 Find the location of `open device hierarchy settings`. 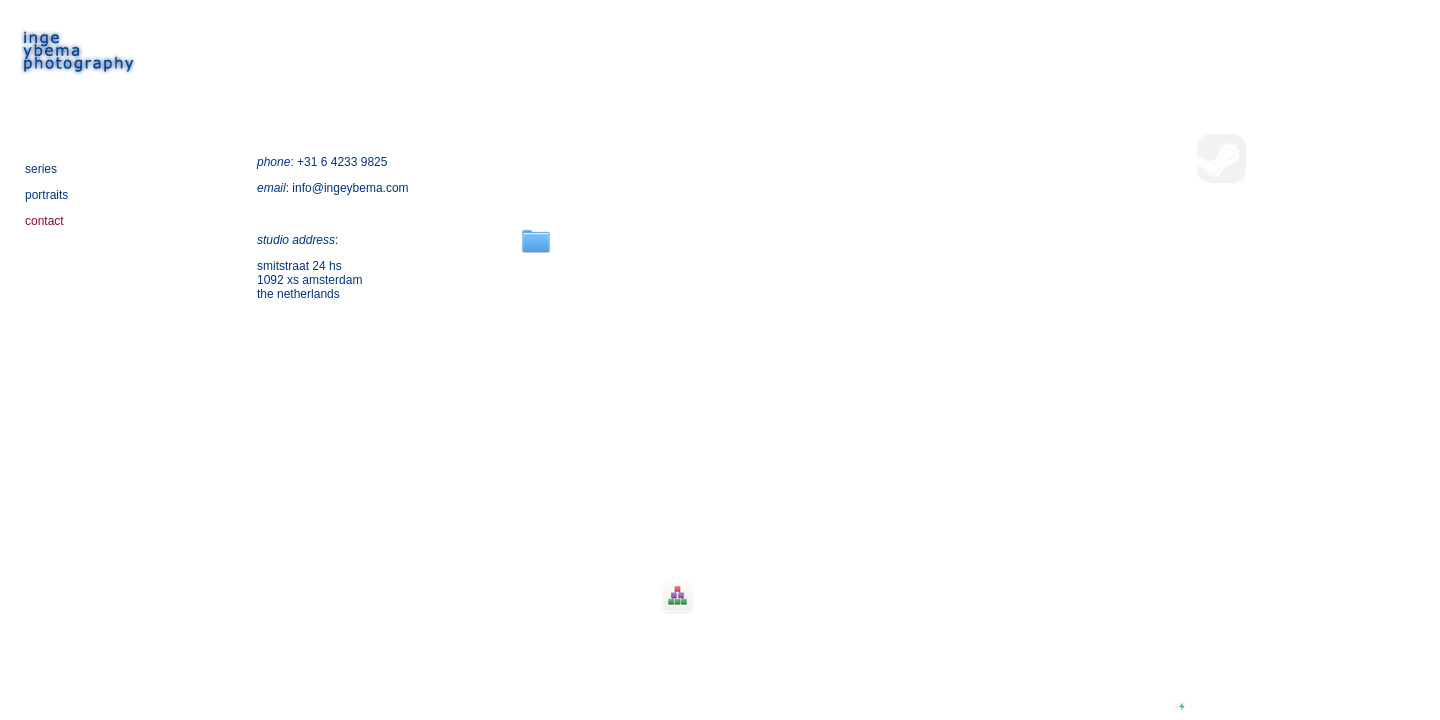

open device hierarchy settings is located at coordinates (677, 596).